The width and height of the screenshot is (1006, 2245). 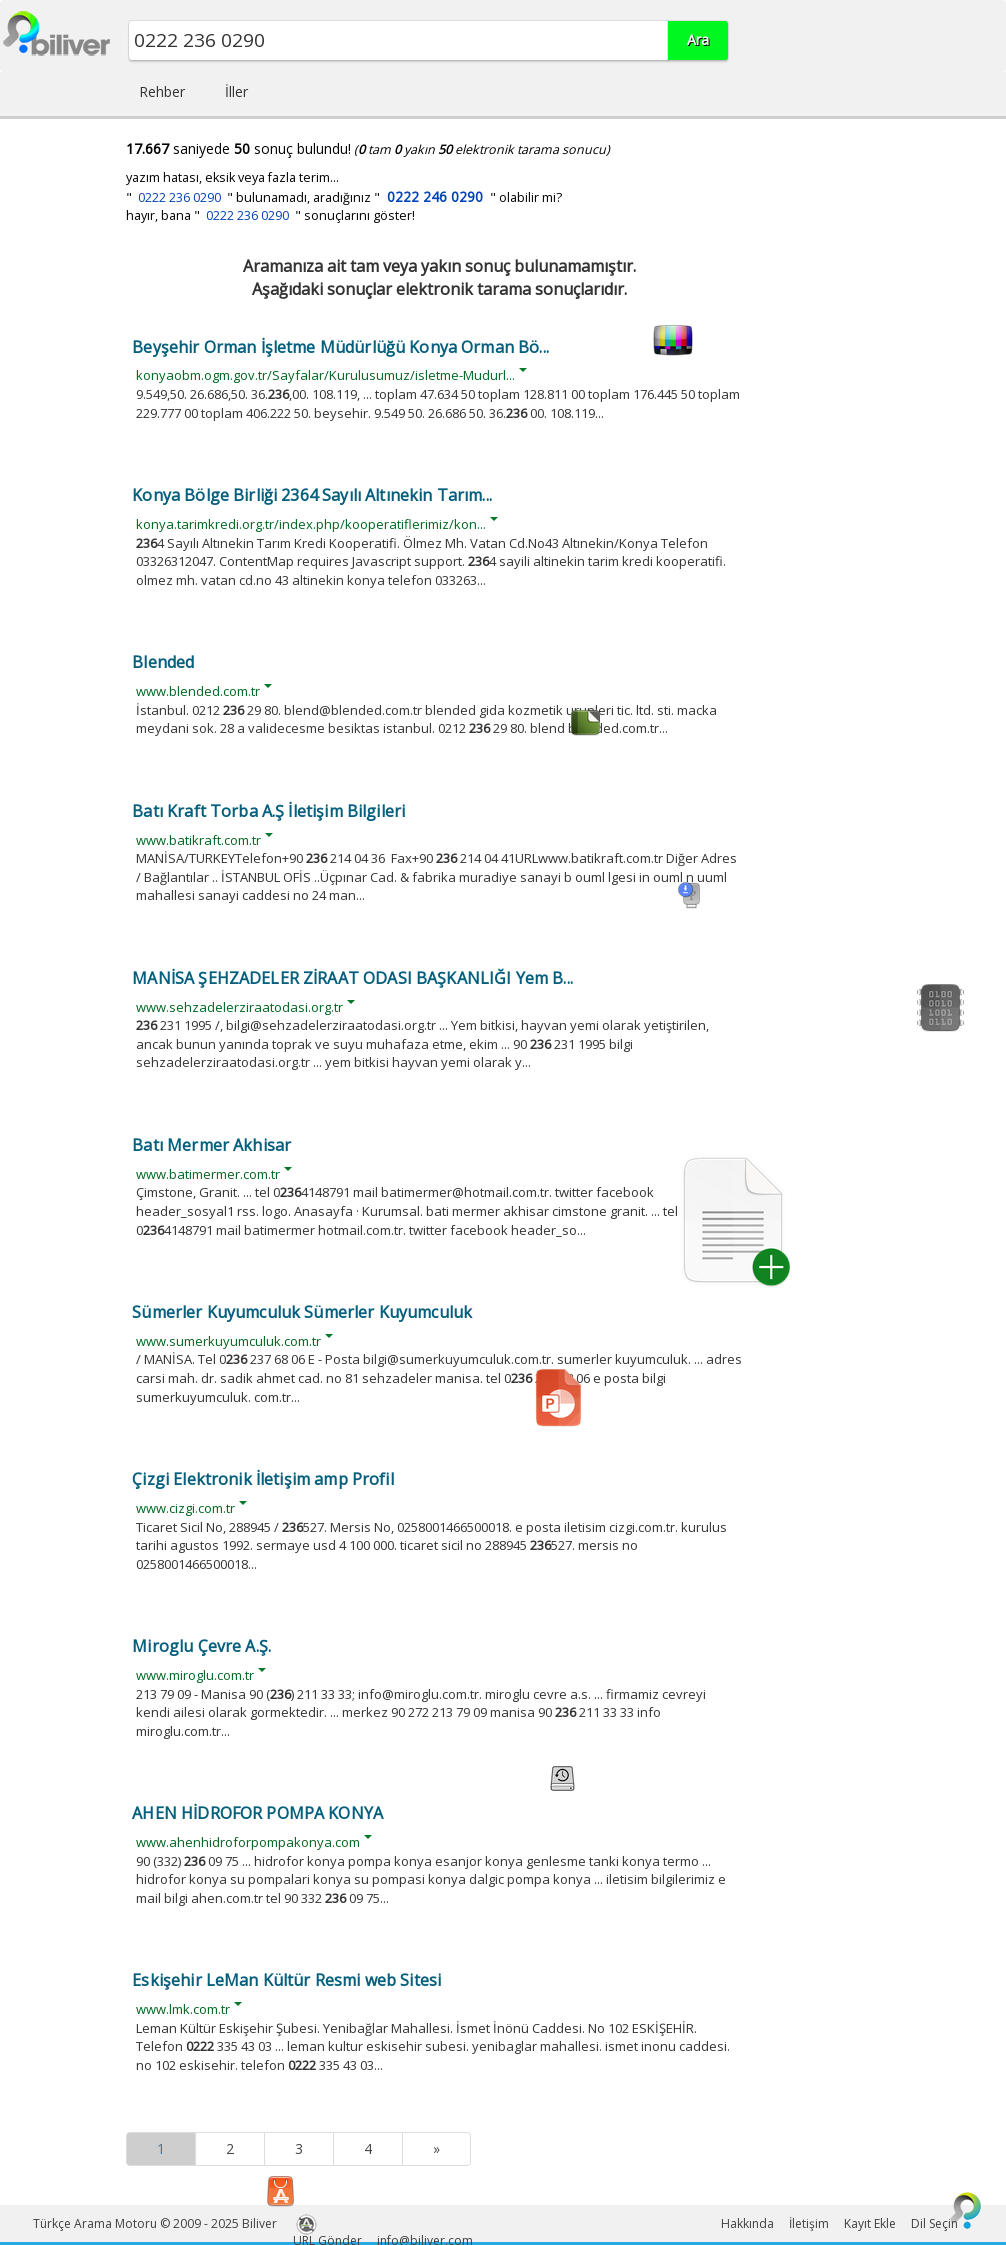 I want to click on firmware file or binary data, so click(x=940, y=1007).